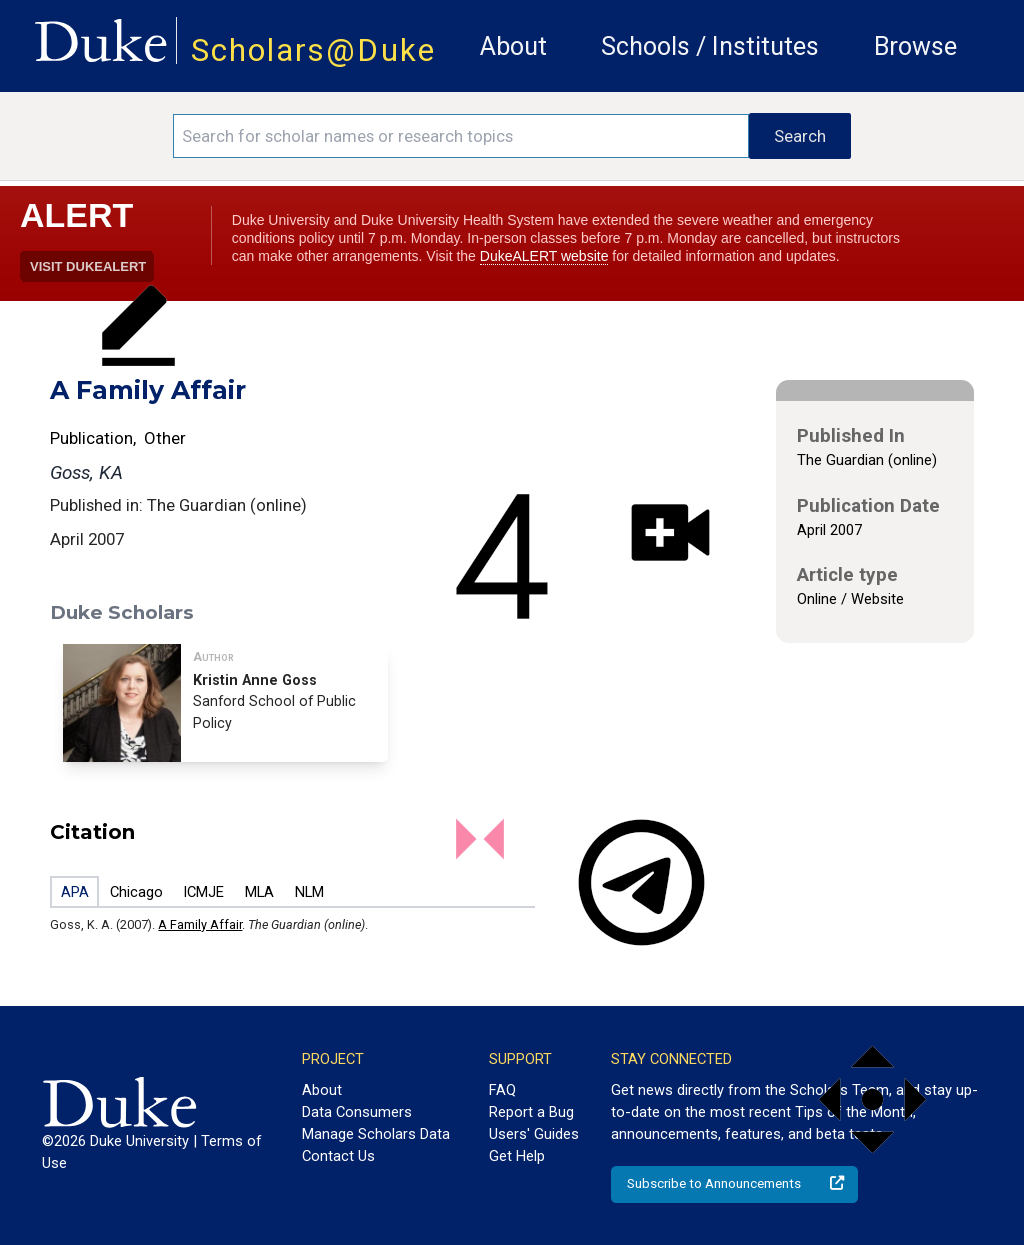 The image size is (1024, 1245). I want to click on edit content or settings, so click(138, 325).